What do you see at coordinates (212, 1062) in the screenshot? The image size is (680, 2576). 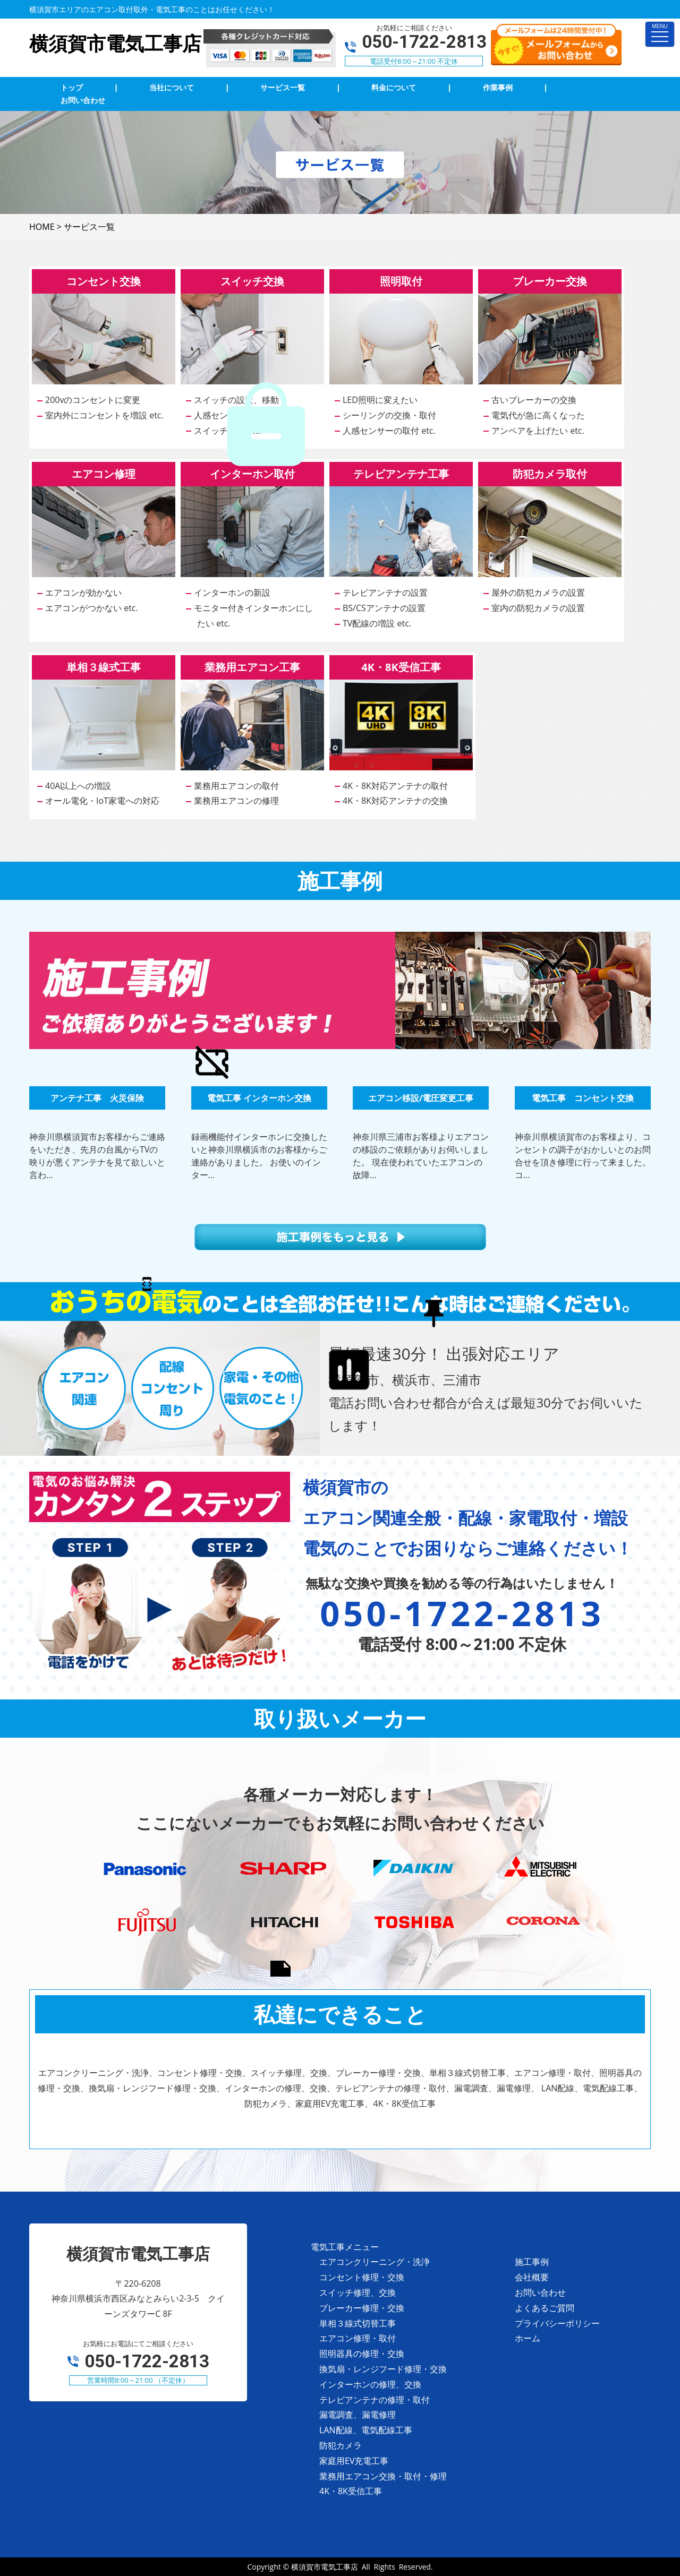 I see `ticket unavailable or sold out` at bounding box center [212, 1062].